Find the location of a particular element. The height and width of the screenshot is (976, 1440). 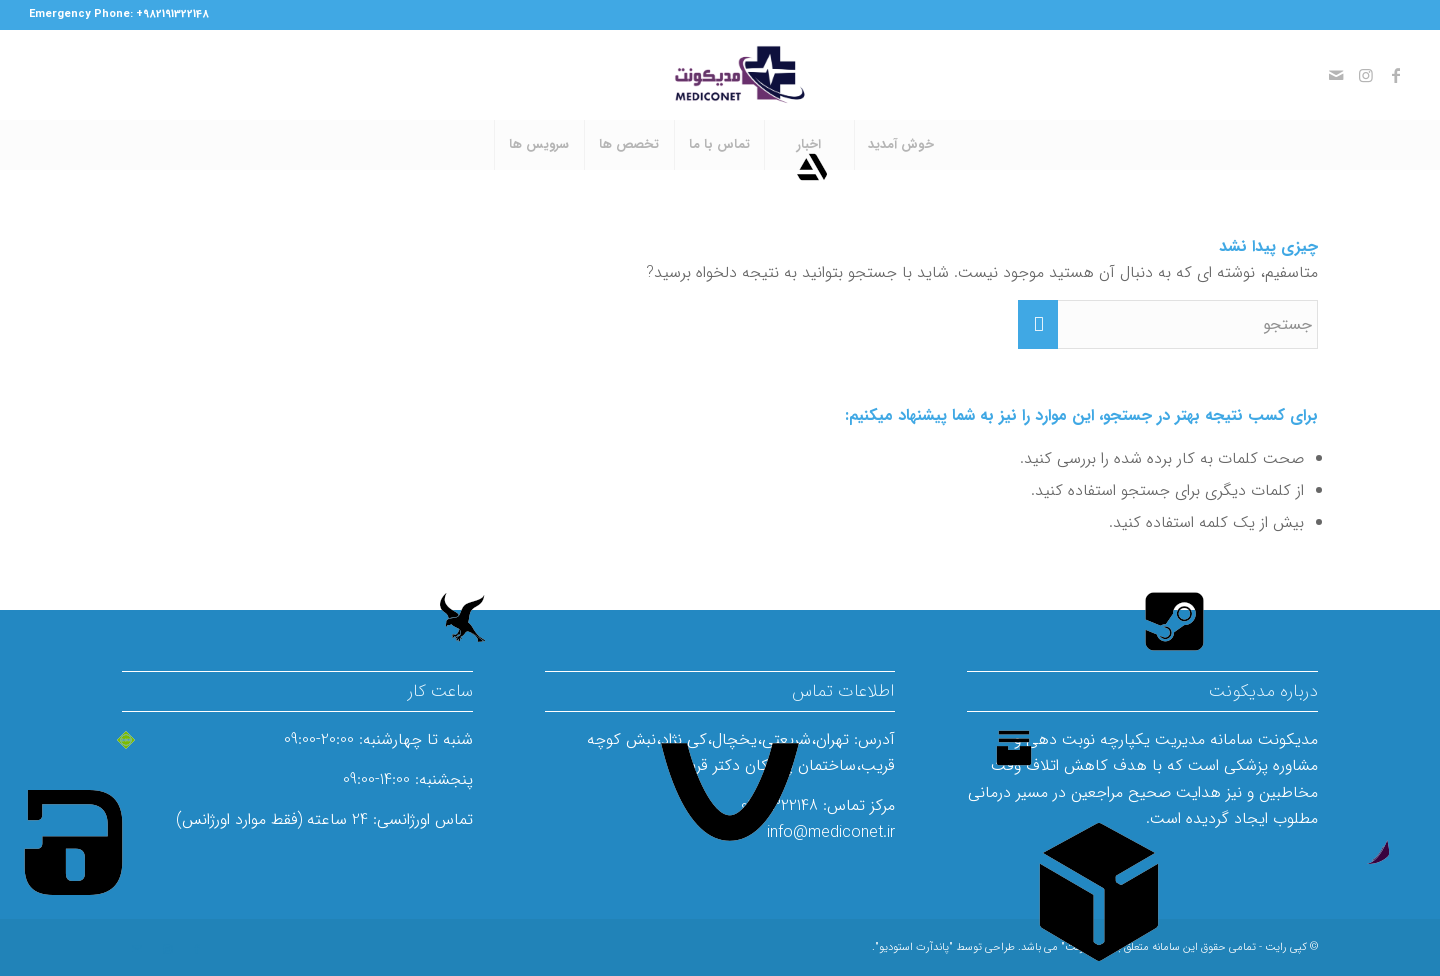

open MetaGer search engine is located at coordinates (73, 842).